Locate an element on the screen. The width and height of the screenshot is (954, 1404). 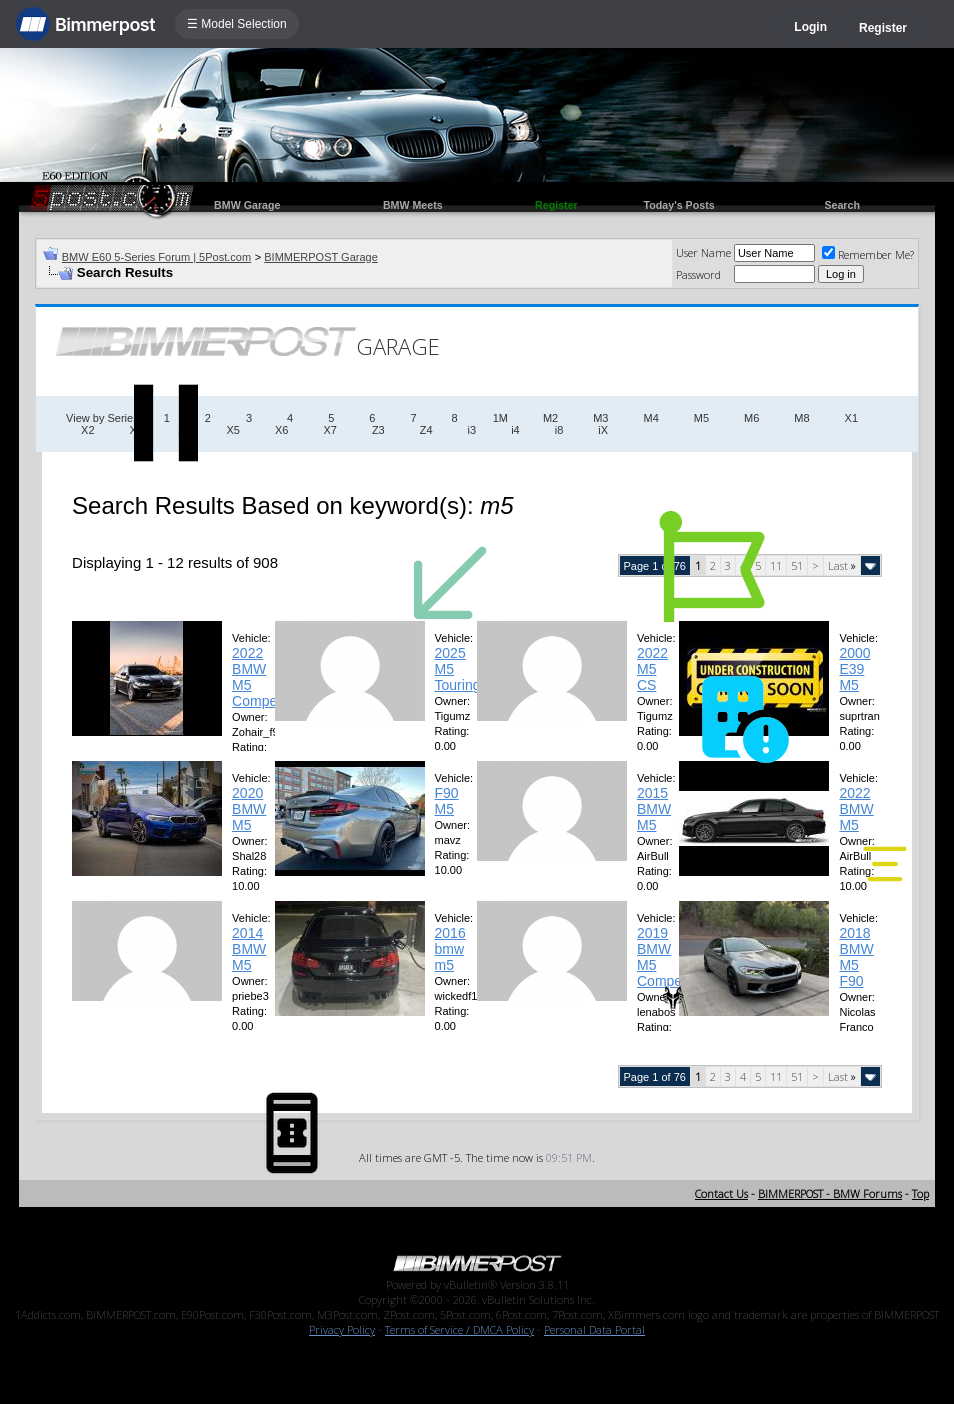
pause media playback is located at coordinates (166, 423).